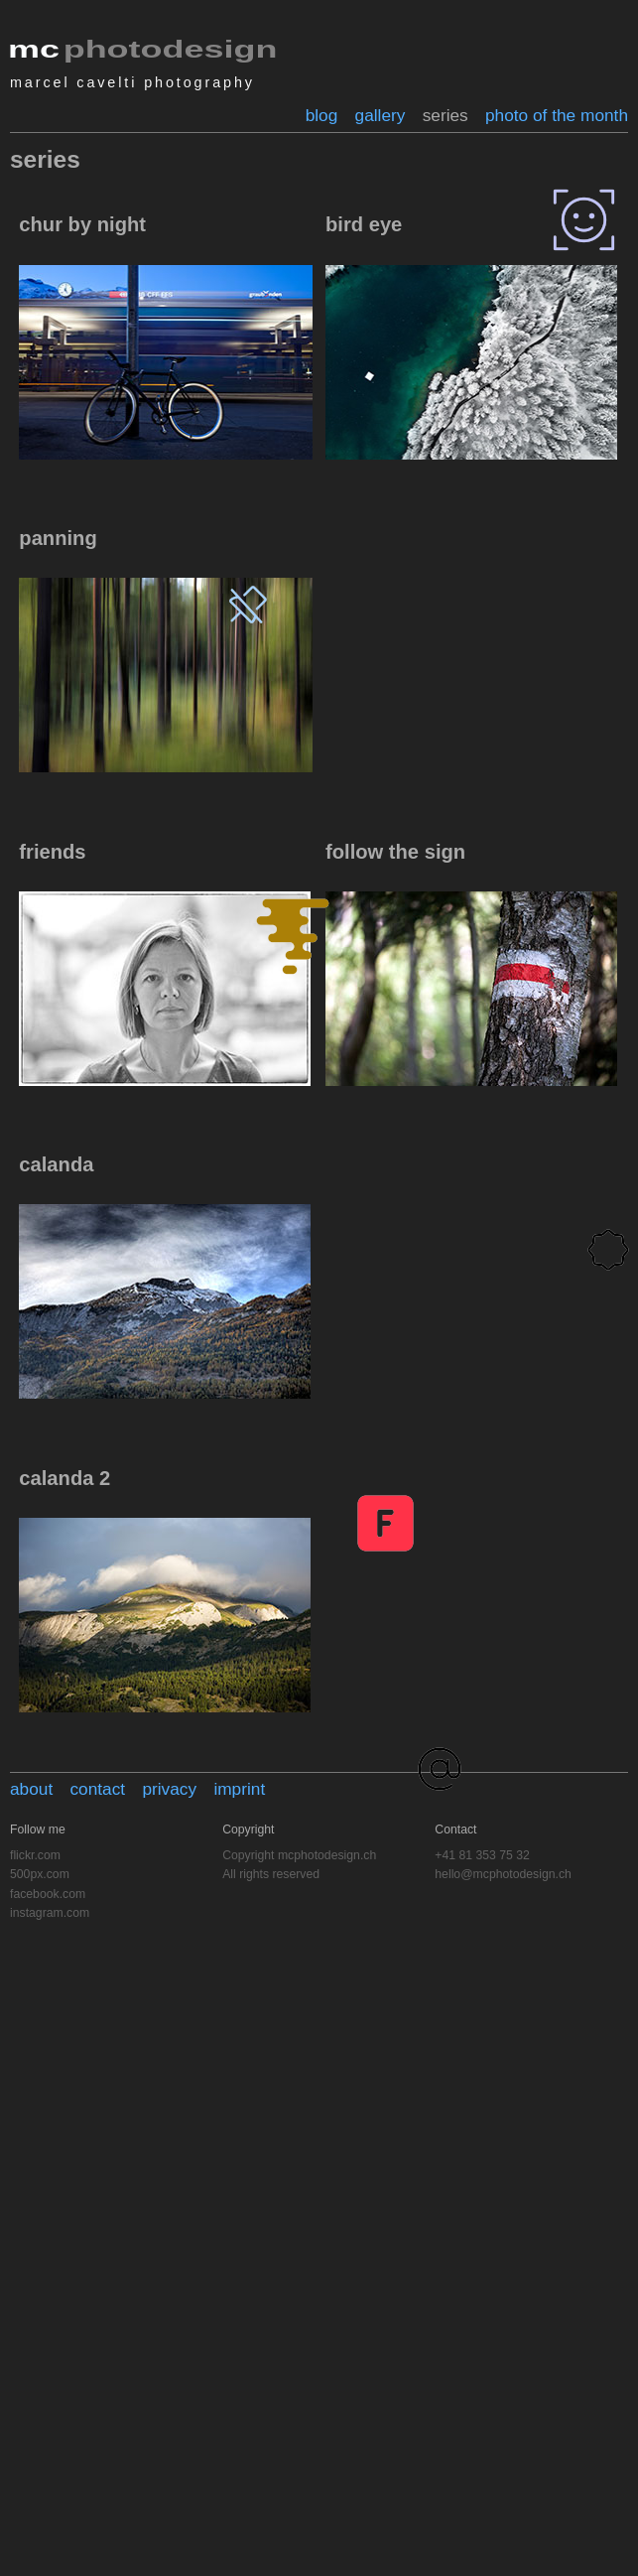  Describe the element at coordinates (608, 1250) in the screenshot. I see `indicates a verified or certified status` at that location.